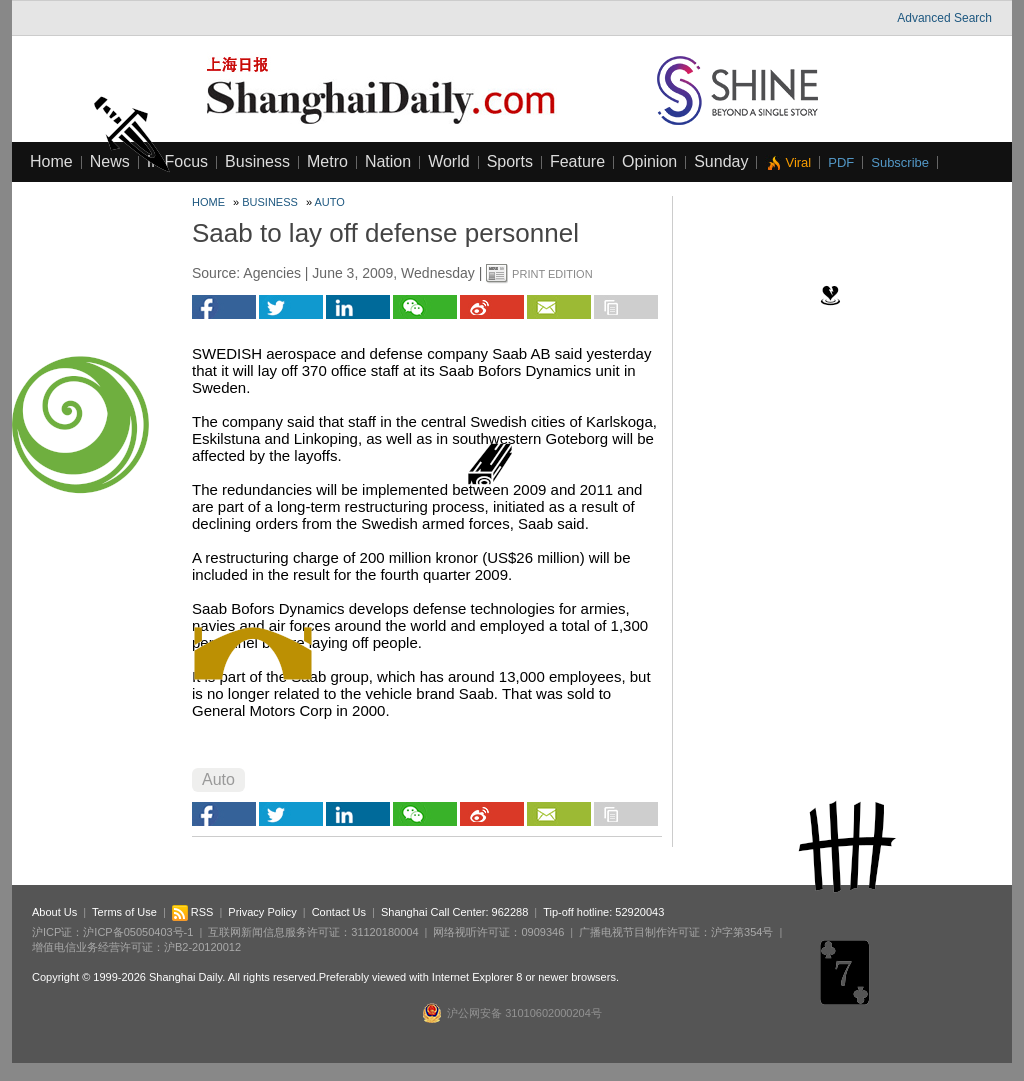 Image resolution: width=1024 pixels, height=1081 pixels. I want to click on indicates a heartbreak or relationship-ending zone in a game, so click(830, 295).